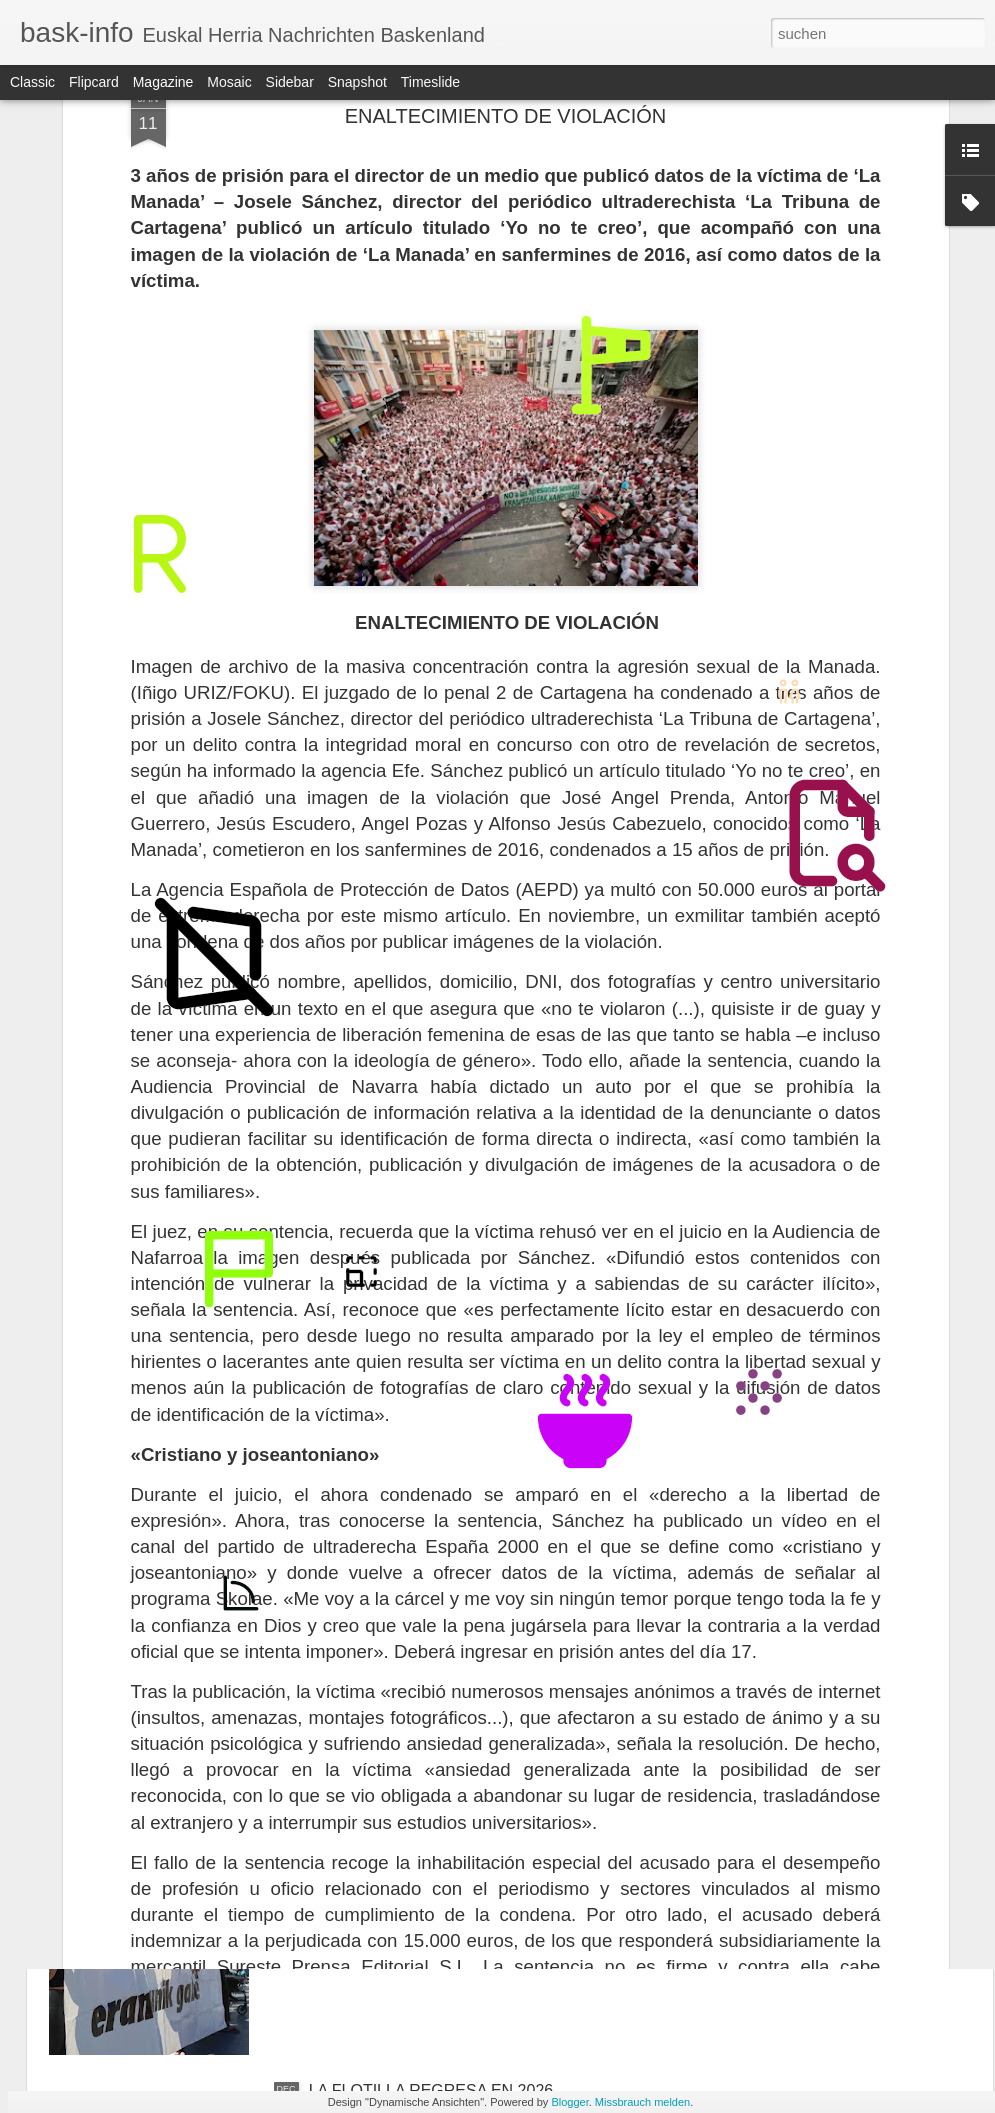  I want to click on resize an element or window, so click(361, 1271).